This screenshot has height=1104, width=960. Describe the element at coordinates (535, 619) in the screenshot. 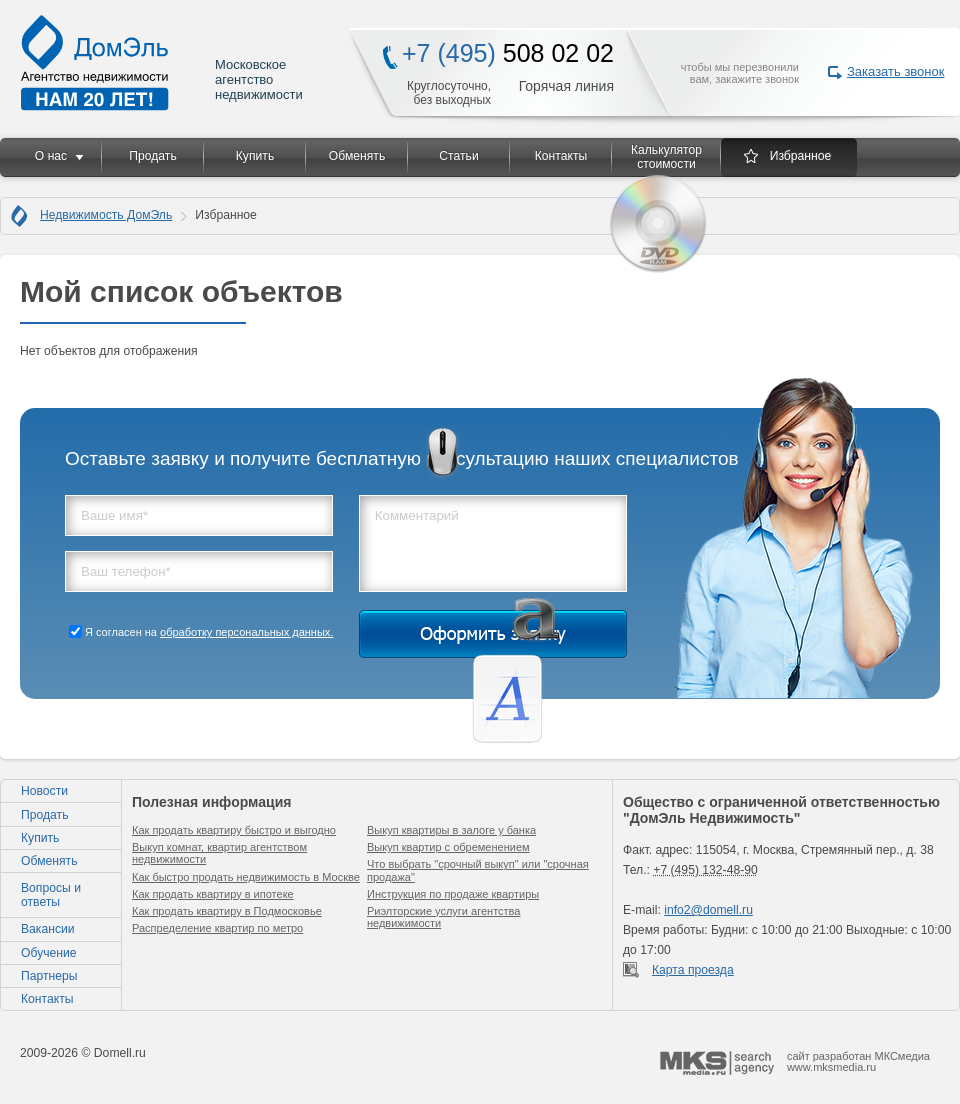

I see `apply bold formatting to selected text` at that location.